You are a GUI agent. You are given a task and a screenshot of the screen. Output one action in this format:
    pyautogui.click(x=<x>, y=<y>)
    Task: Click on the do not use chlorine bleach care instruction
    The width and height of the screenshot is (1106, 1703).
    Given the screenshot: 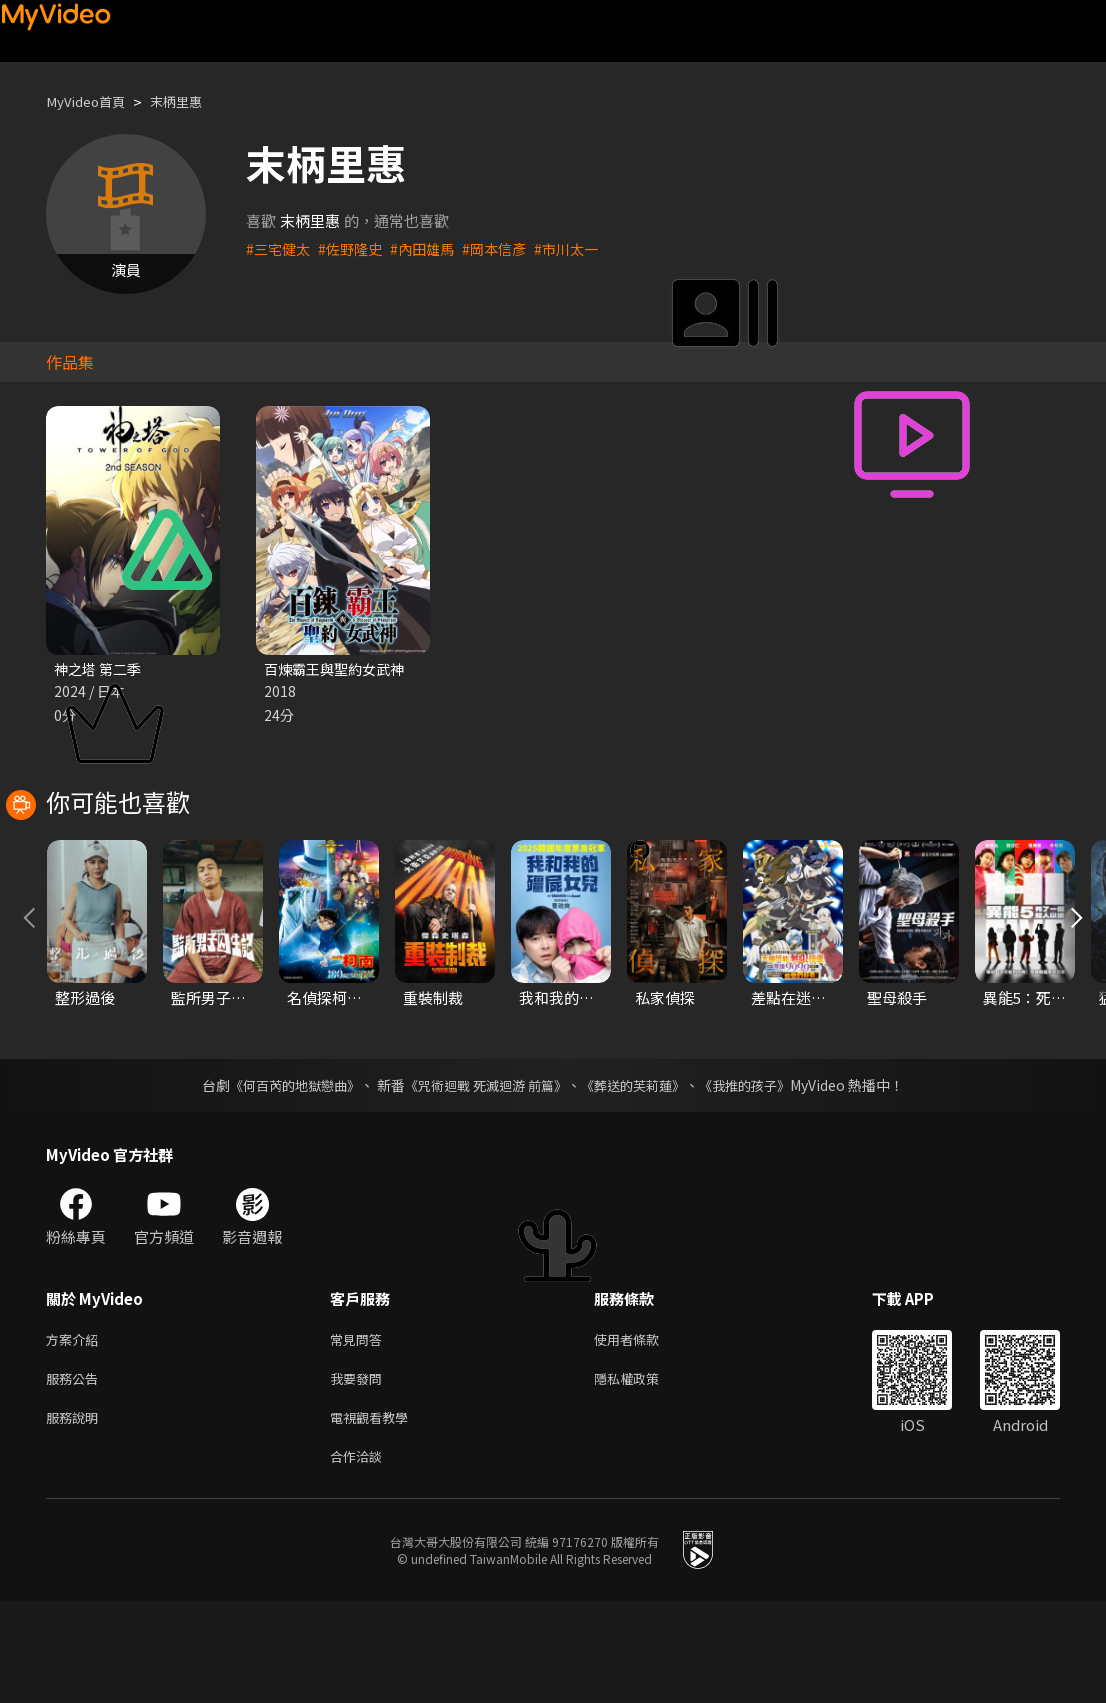 What is the action you would take?
    pyautogui.click(x=167, y=554)
    